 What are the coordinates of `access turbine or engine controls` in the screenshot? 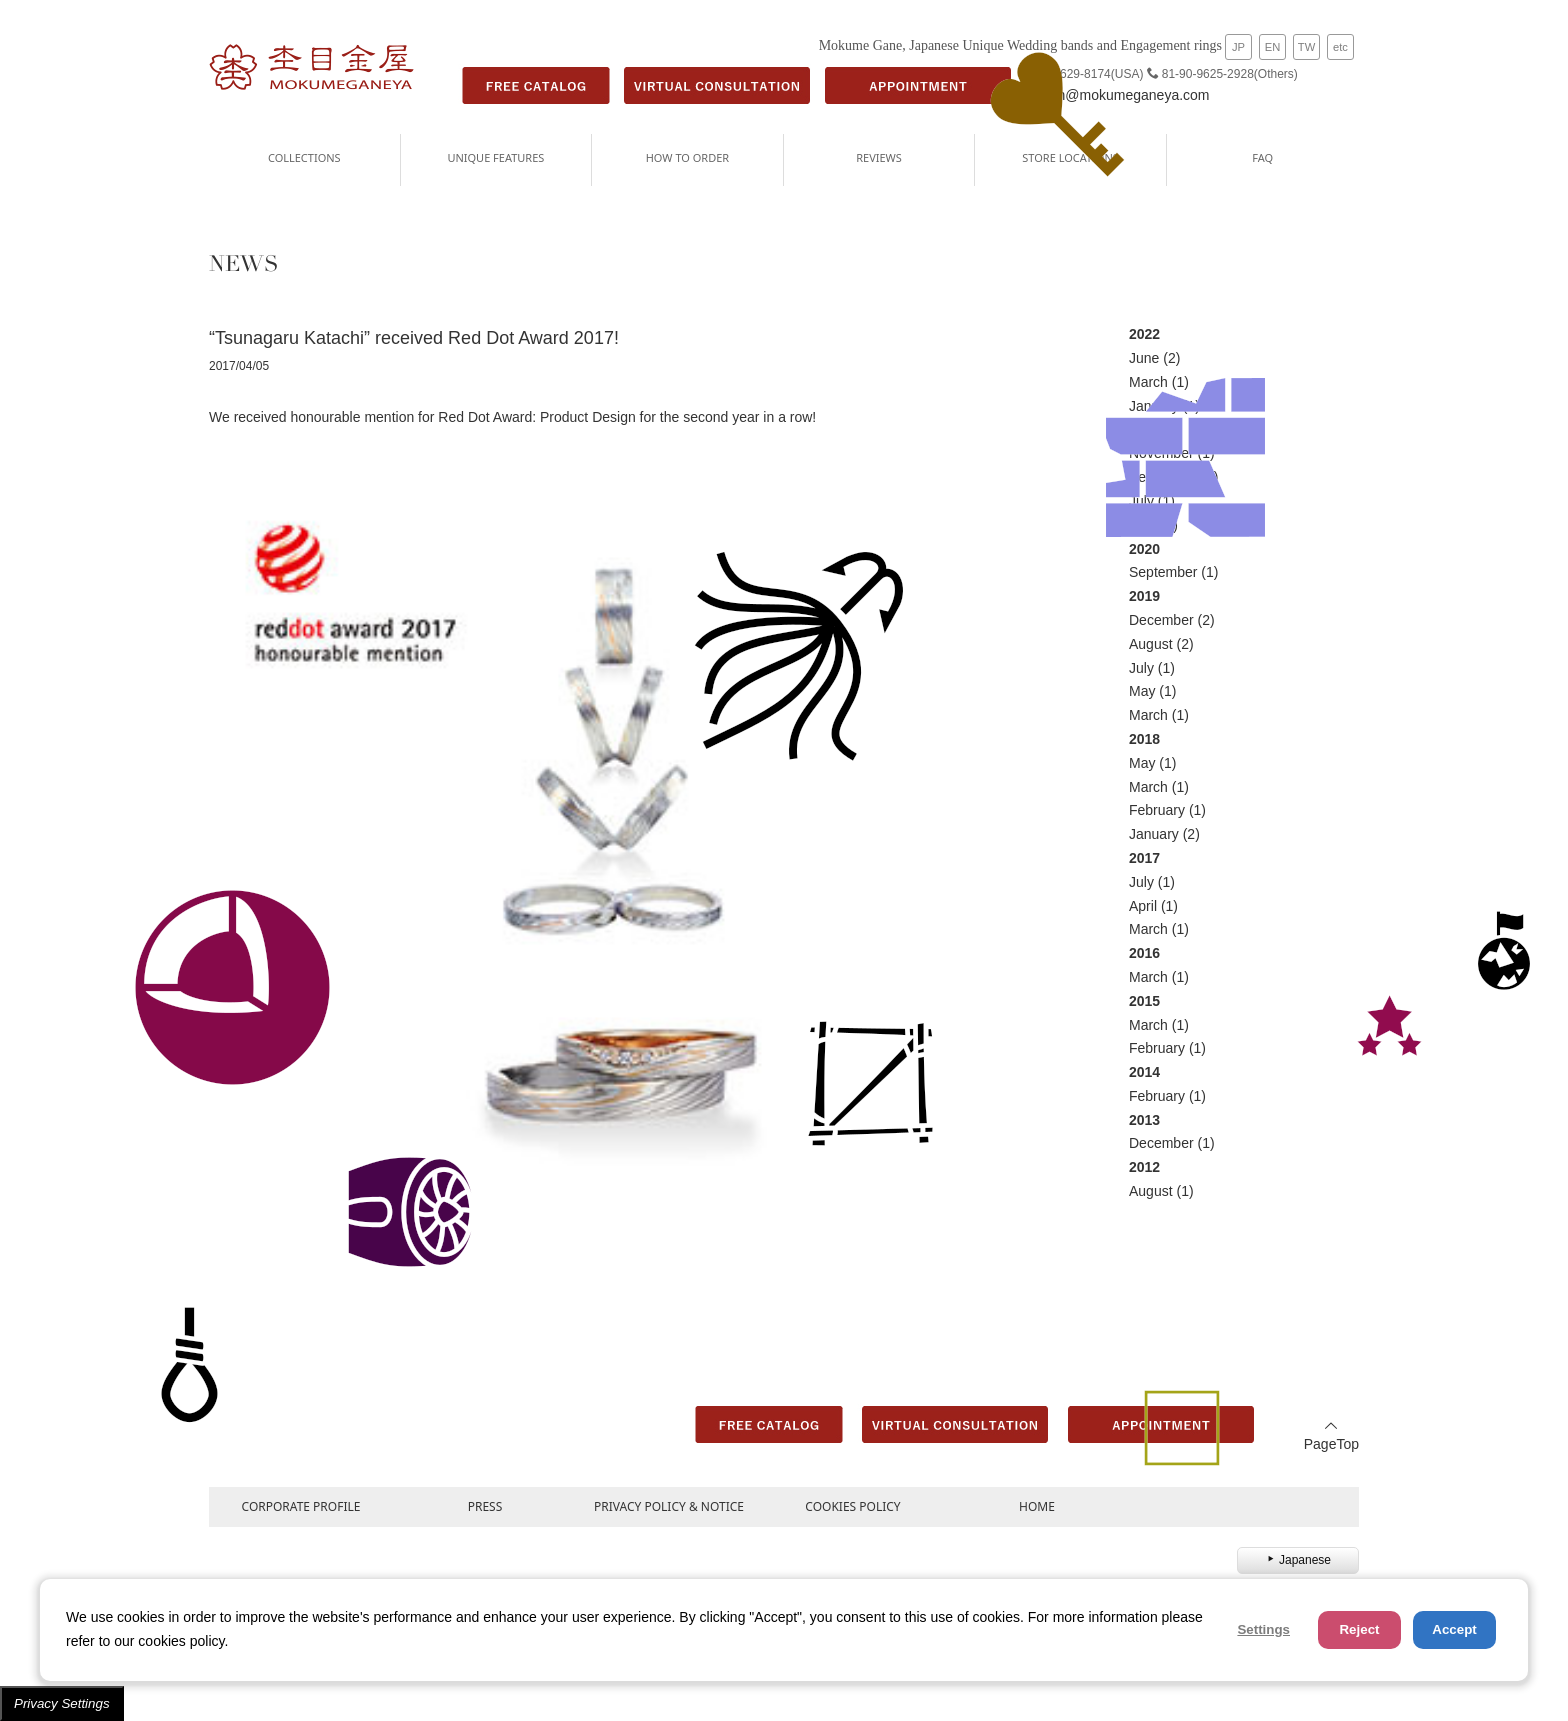 It's located at (410, 1212).